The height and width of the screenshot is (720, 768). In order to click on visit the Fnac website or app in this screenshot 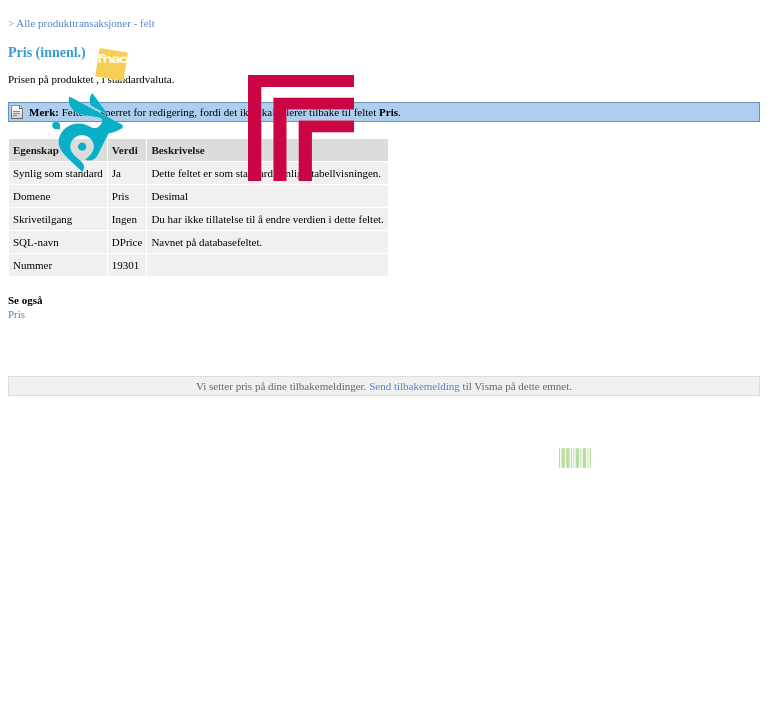, I will do `click(111, 64)`.